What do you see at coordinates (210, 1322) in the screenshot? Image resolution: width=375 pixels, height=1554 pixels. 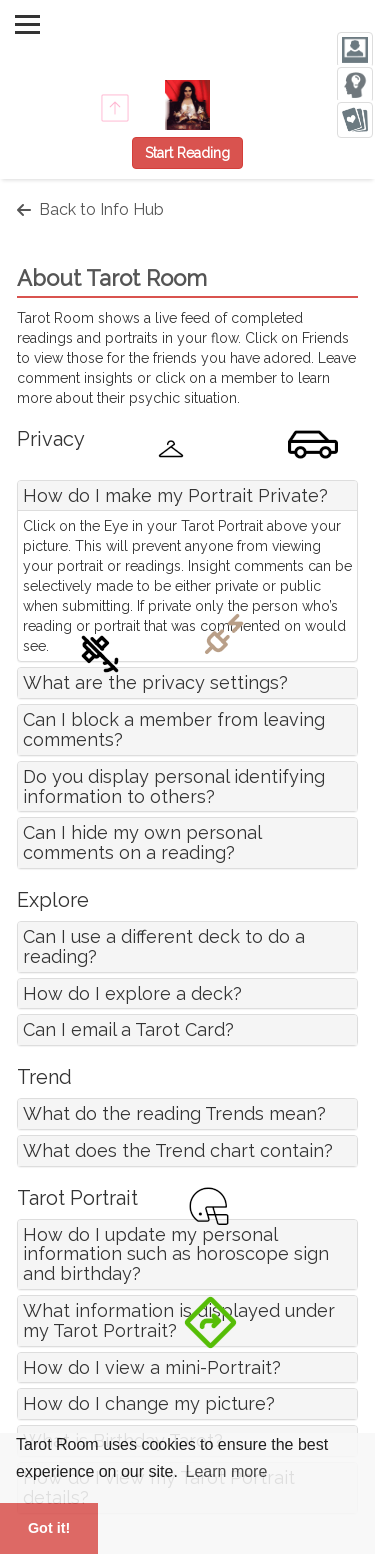 I see `indicates navigation or directional guidance` at bounding box center [210, 1322].